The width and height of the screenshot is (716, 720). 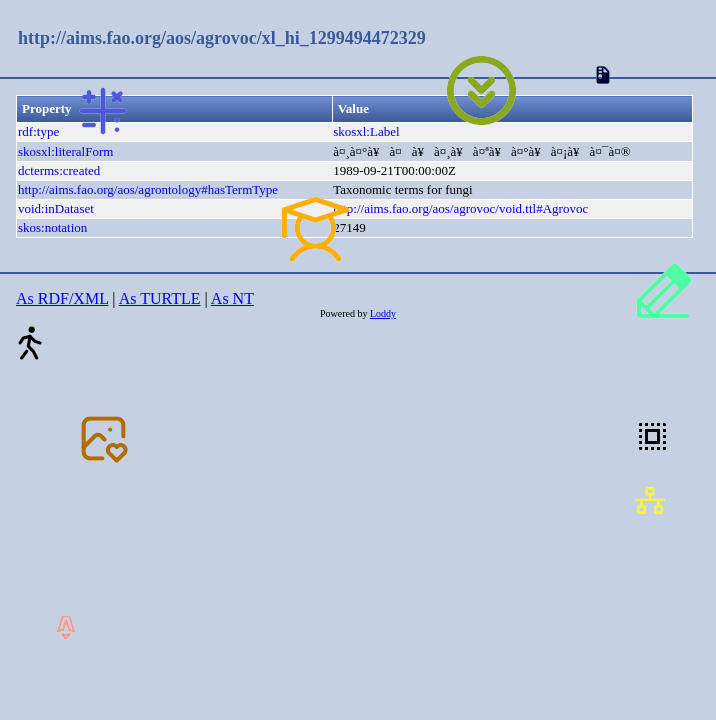 What do you see at coordinates (30, 343) in the screenshot?
I see `select walking as your navigation mode` at bounding box center [30, 343].